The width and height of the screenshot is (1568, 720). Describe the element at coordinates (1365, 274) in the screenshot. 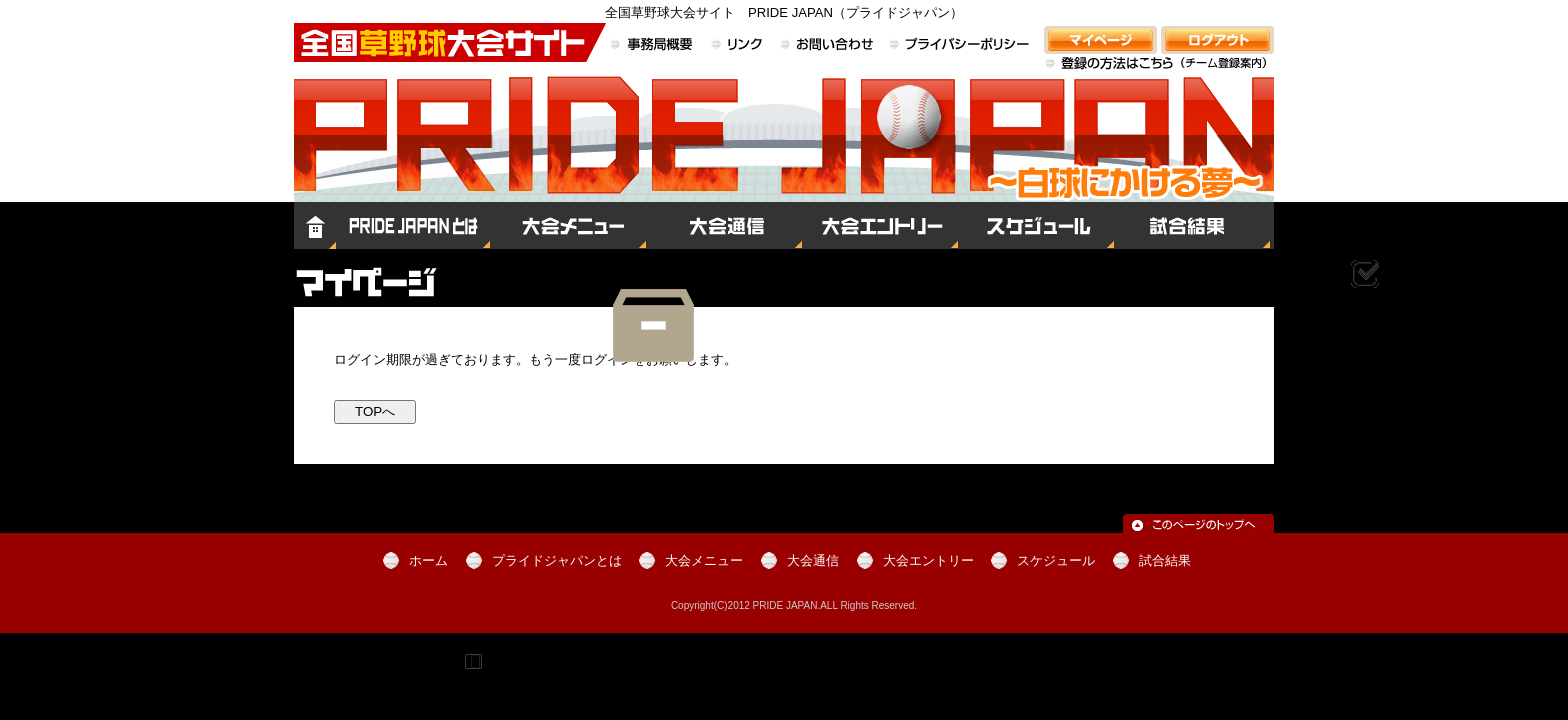

I see `open the trakt app` at that location.